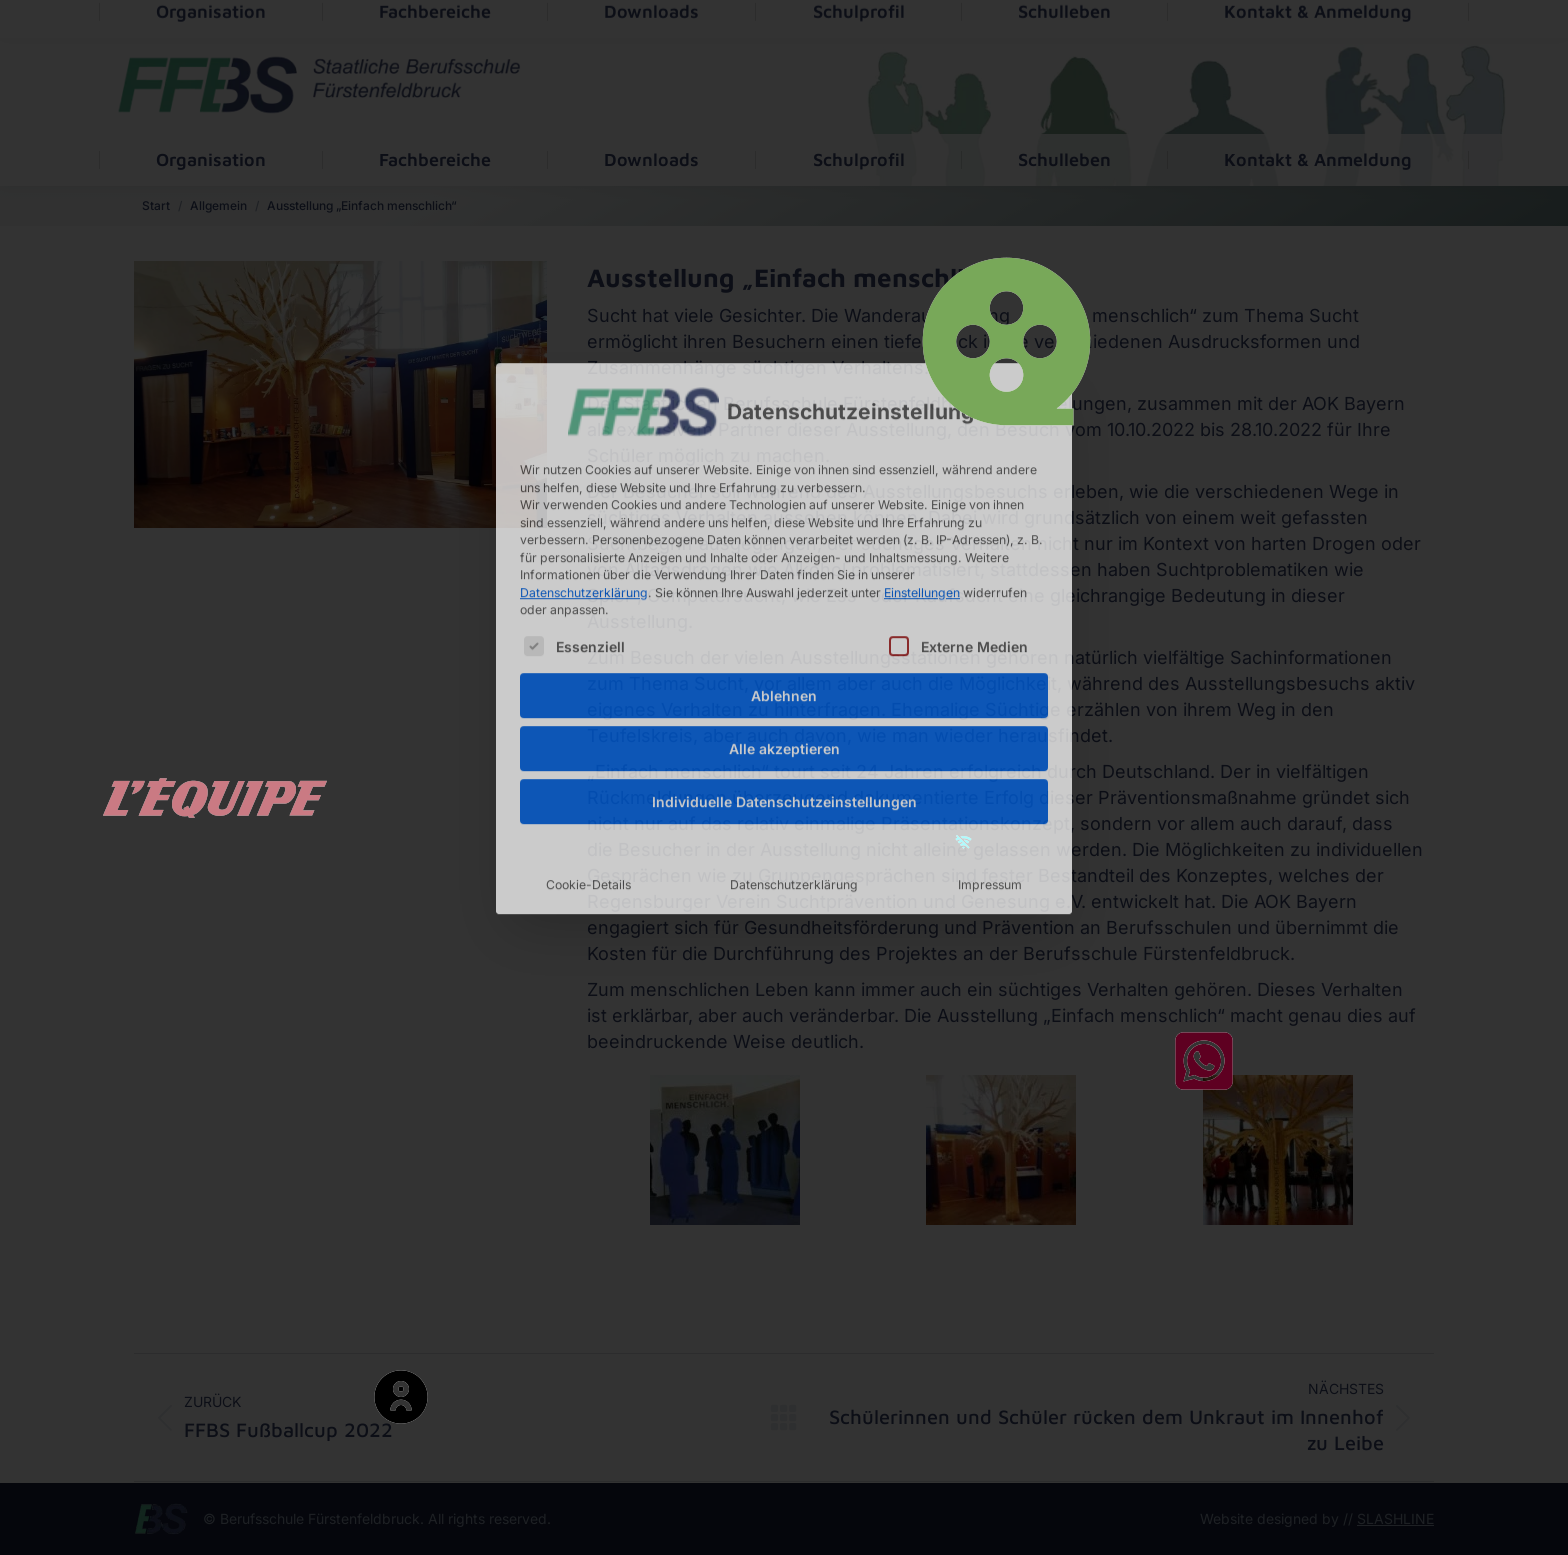 Image resolution: width=1568 pixels, height=1555 pixels. What do you see at coordinates (1006, 341) in the screenshot?
I see `browse movies or video content` at bounding box center [1006, 341].